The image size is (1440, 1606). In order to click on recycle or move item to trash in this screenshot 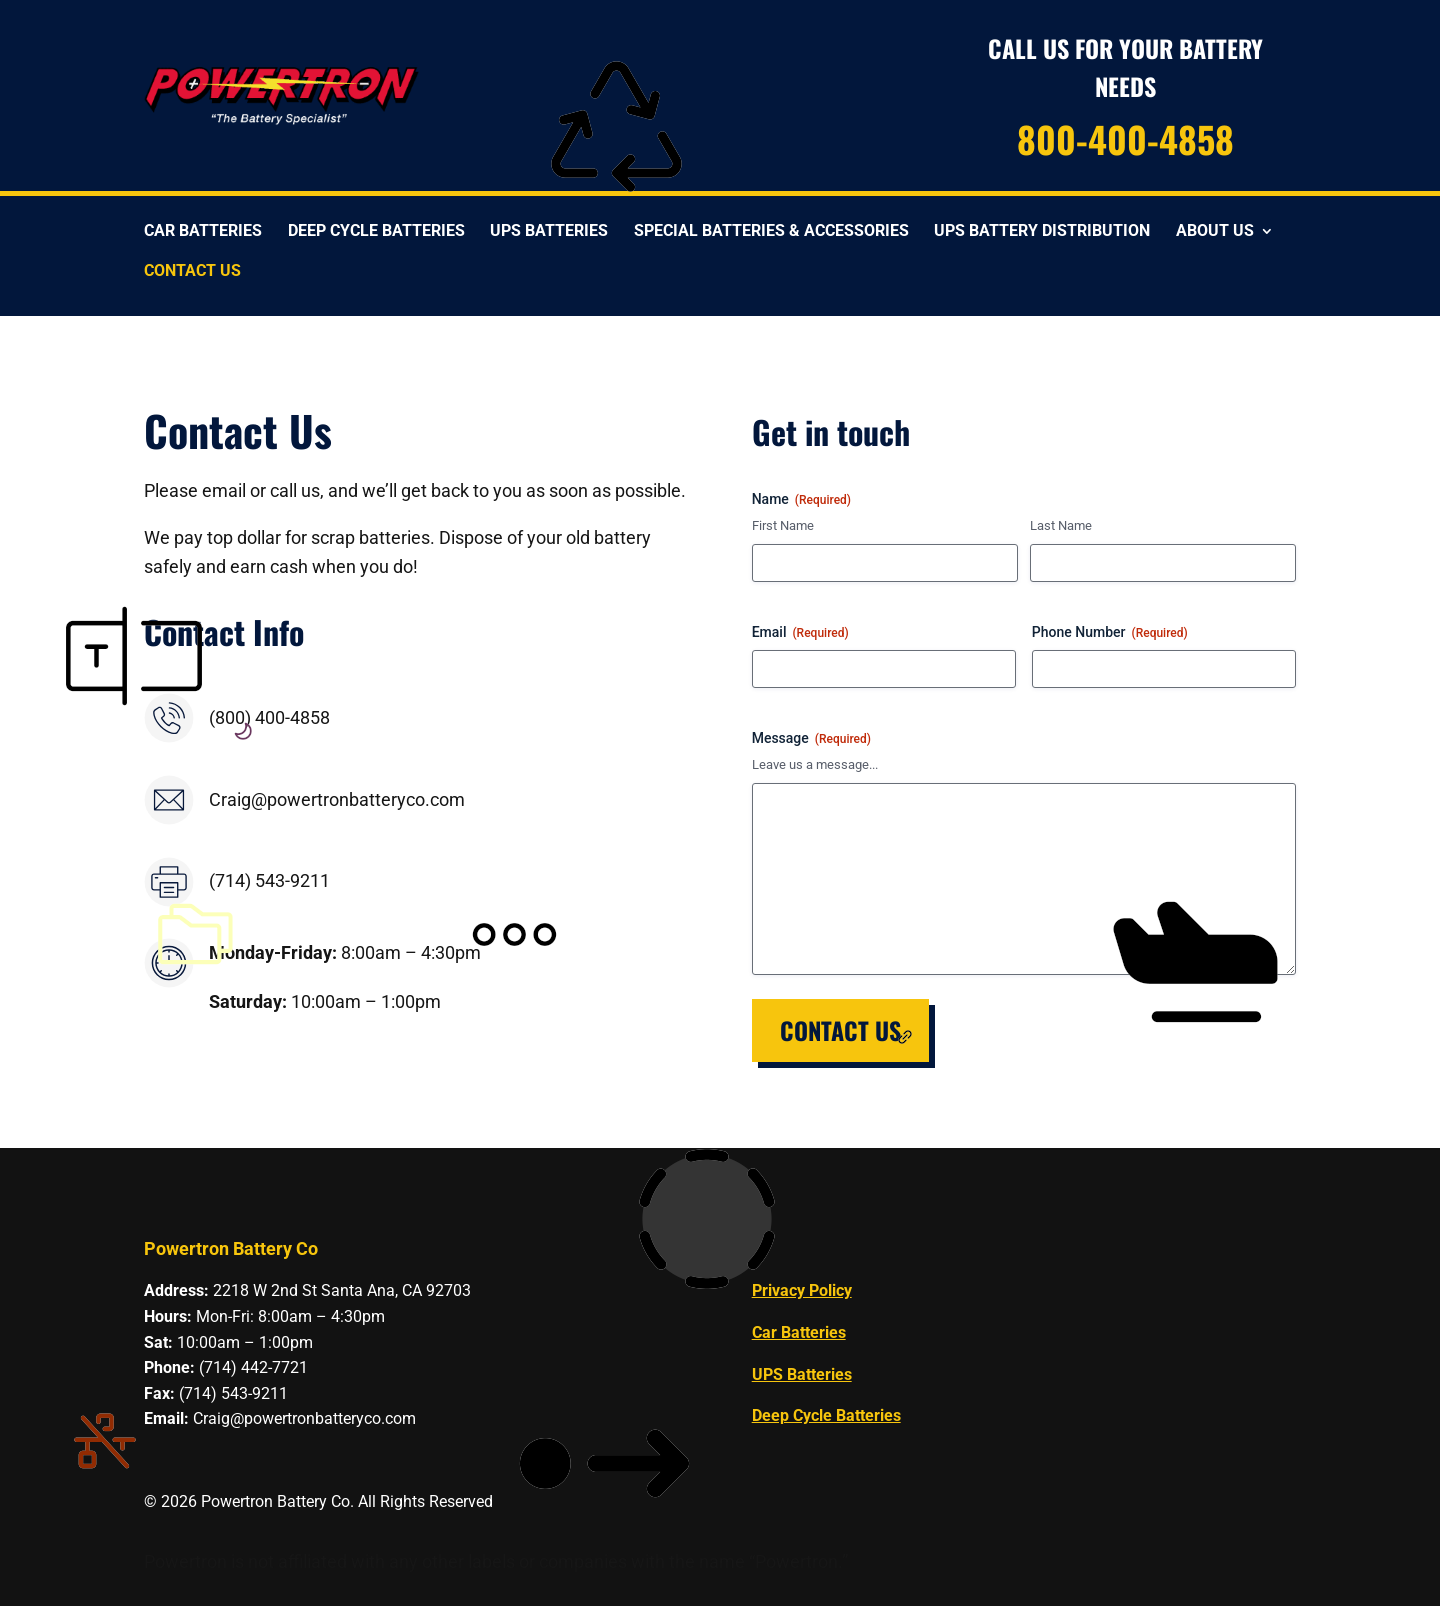, I will do `click(616, 126)`.